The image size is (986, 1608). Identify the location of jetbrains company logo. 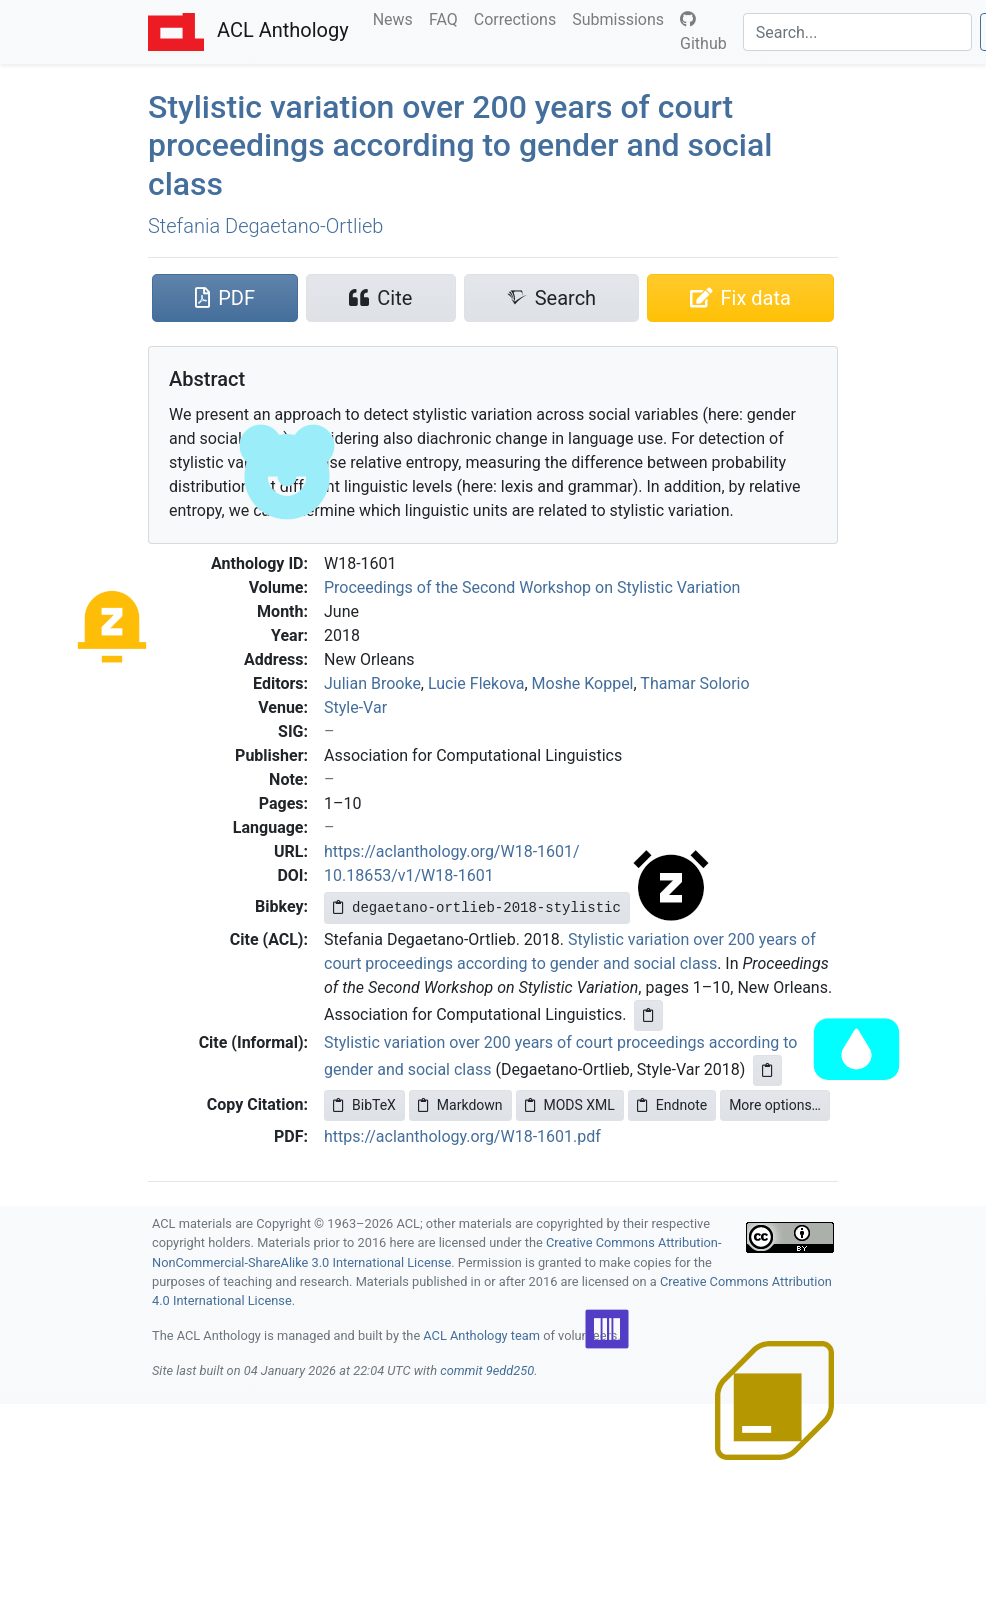
(774, 1400).